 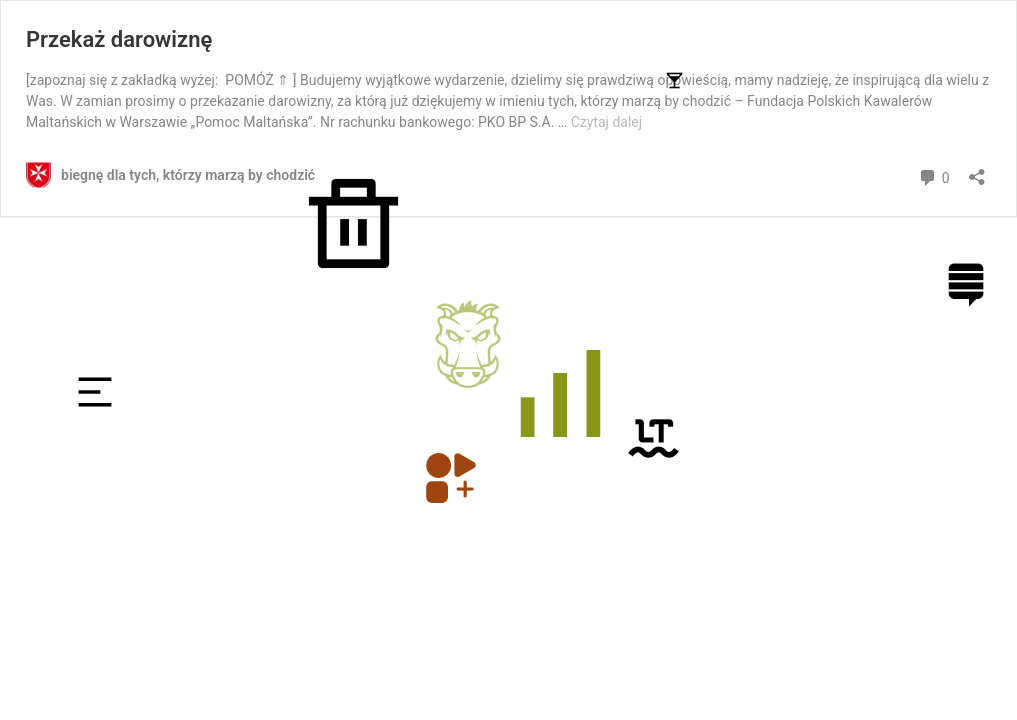 What do you see at coordinates (674, 80) in the screenshot?
I see `view cocktail or drink menu` at bounding box center [674, 80].